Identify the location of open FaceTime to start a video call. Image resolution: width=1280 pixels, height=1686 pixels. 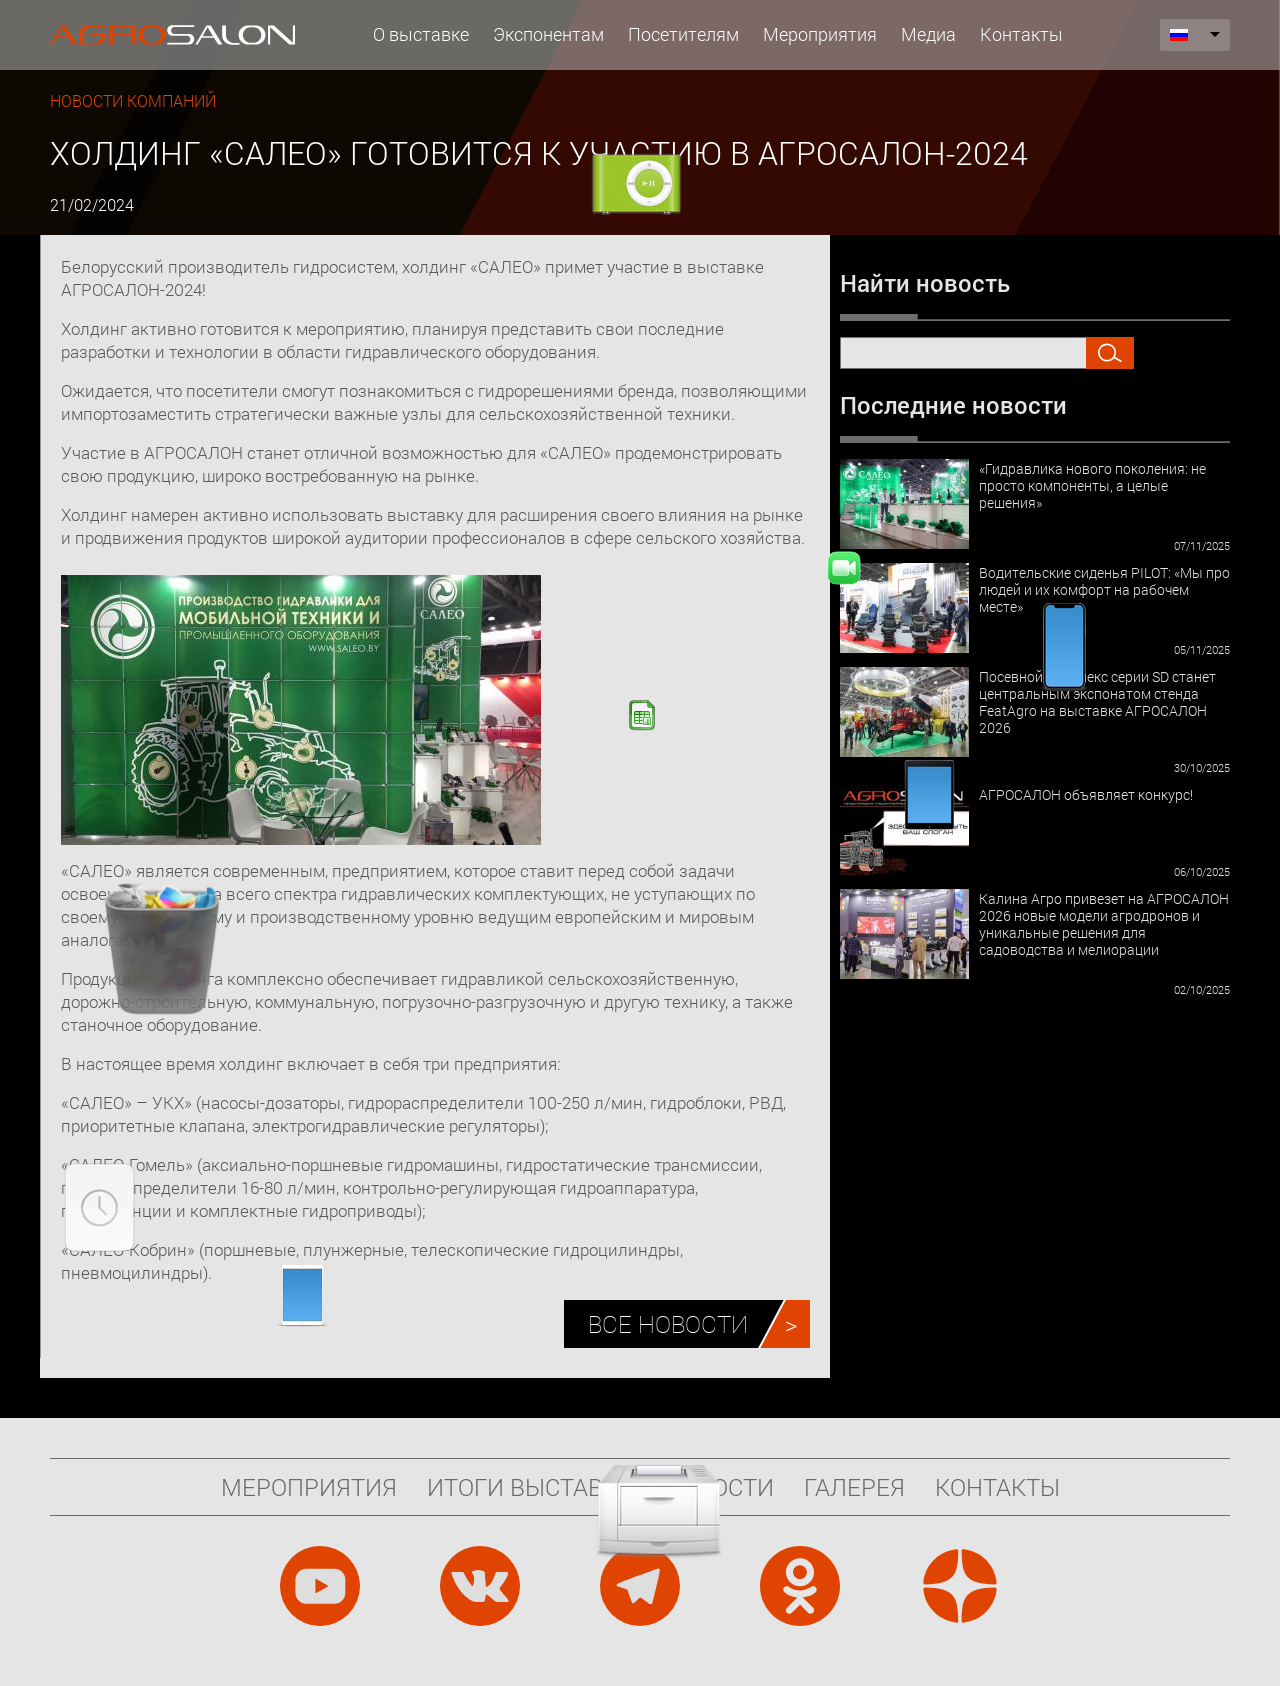
(844, 568).